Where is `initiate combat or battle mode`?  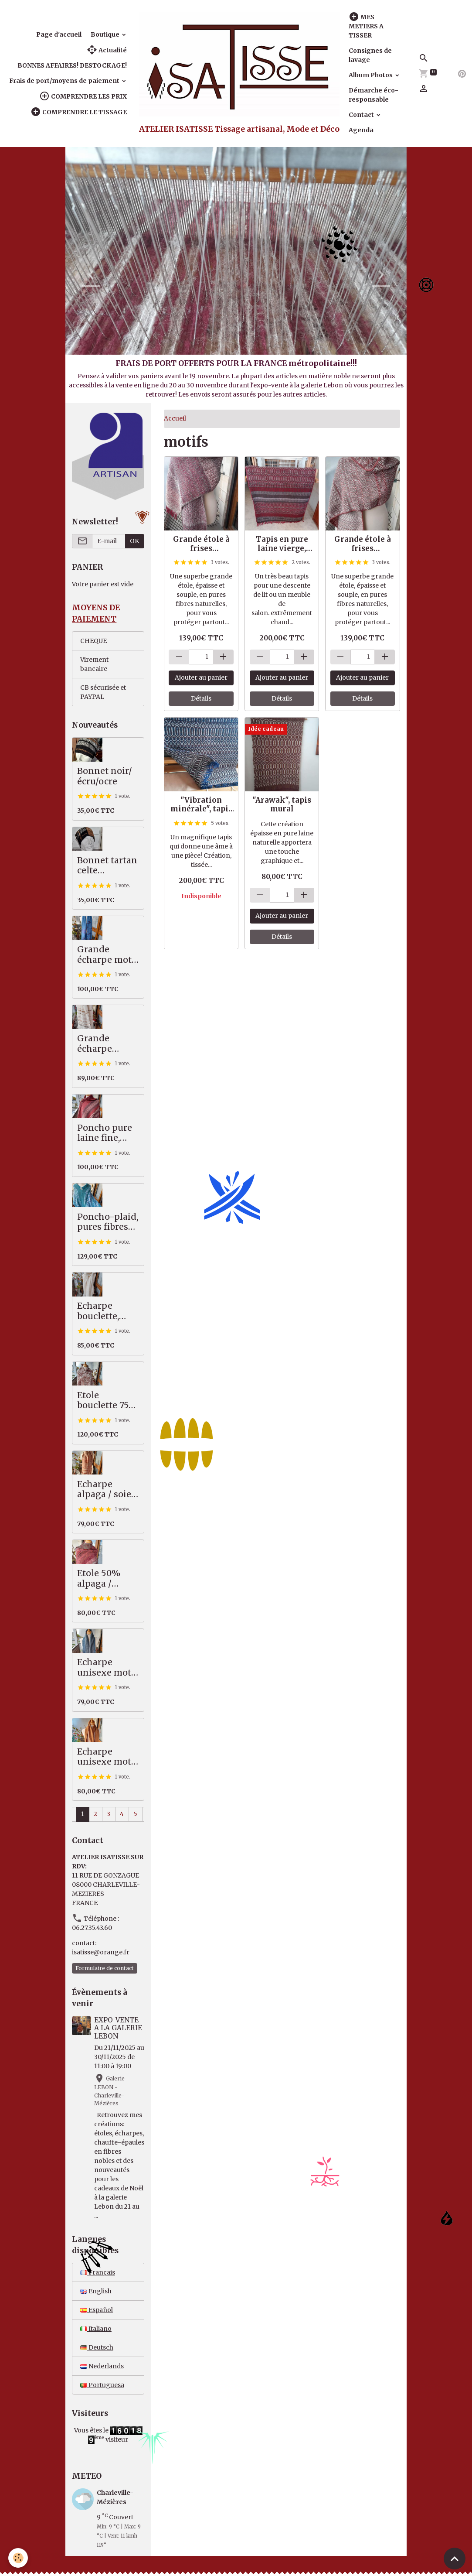
initiate combat or battle mode is located at coordinates (232, 1198).